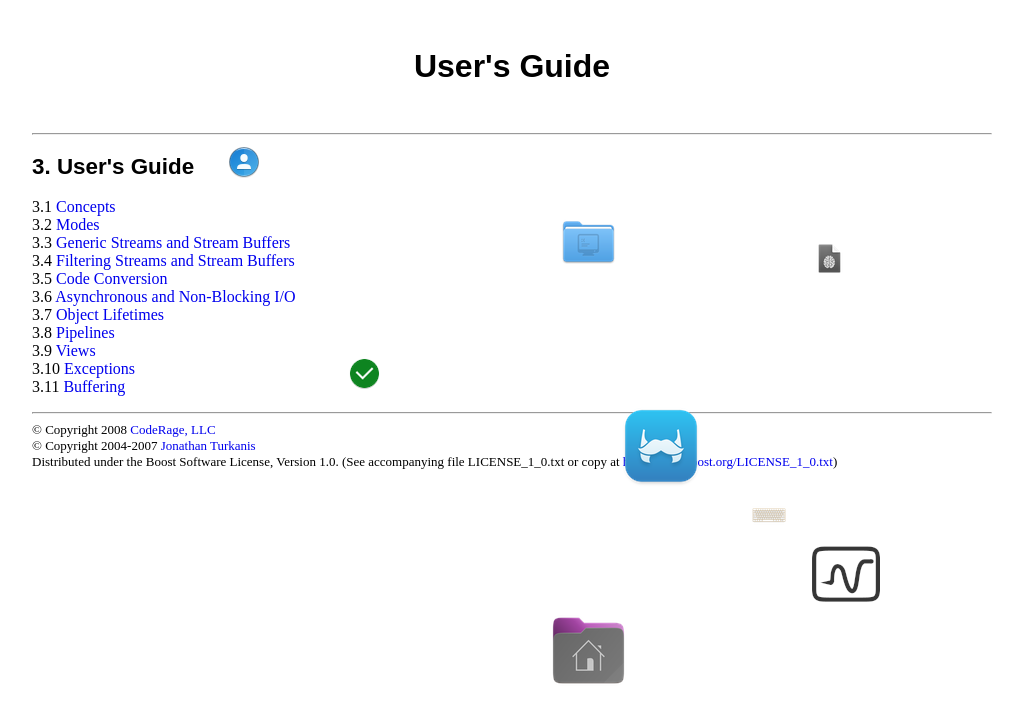  What do you see at coordinates (769, 515) in the screenshot?
I see `connect a bluetooth keyboard` at bounding box center [769, 515].